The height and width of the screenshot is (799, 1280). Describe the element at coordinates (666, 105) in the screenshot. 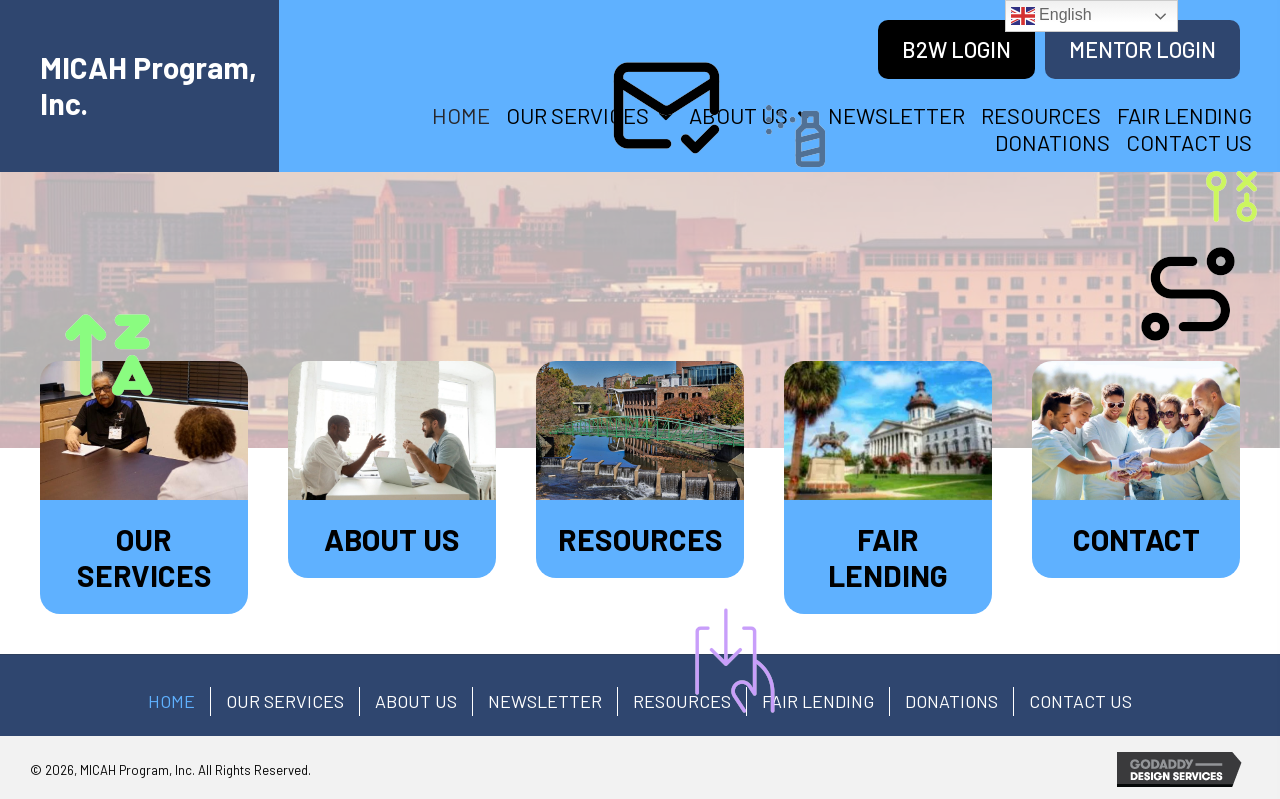

I see `email sent successfully` at that location.